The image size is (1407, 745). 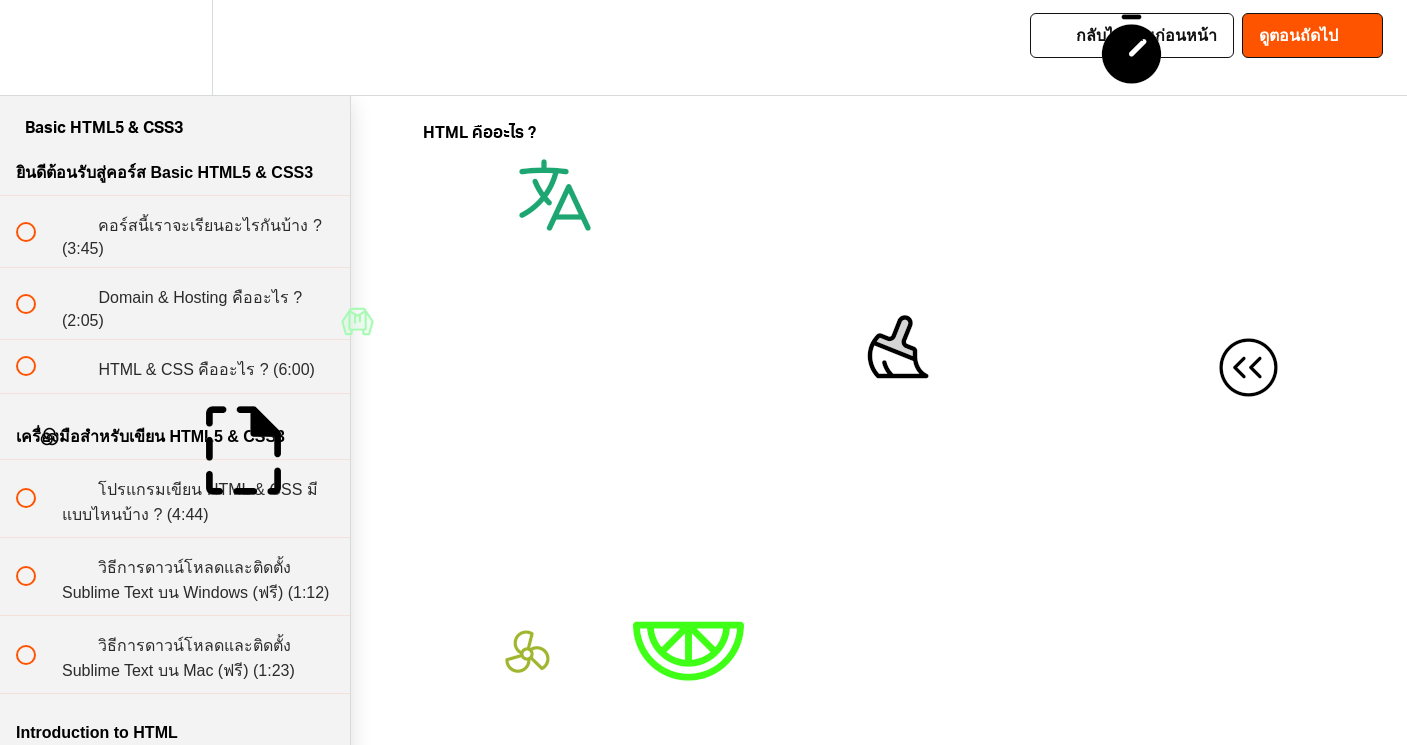 I want to click on indicates citrus or fruit-related content, so click(x=688, y=642).